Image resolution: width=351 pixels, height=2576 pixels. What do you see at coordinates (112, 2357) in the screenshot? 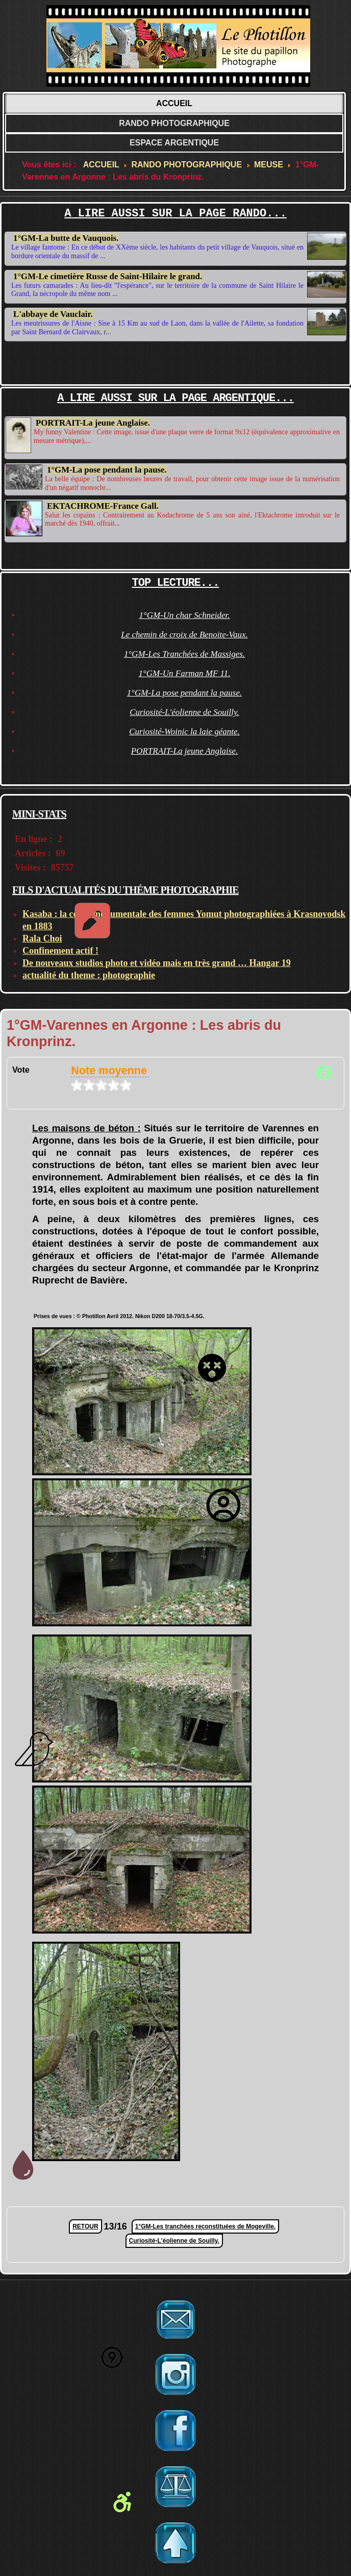
I see `indicates item number nine in a list or sequence` at bounding box center [112, 2357].